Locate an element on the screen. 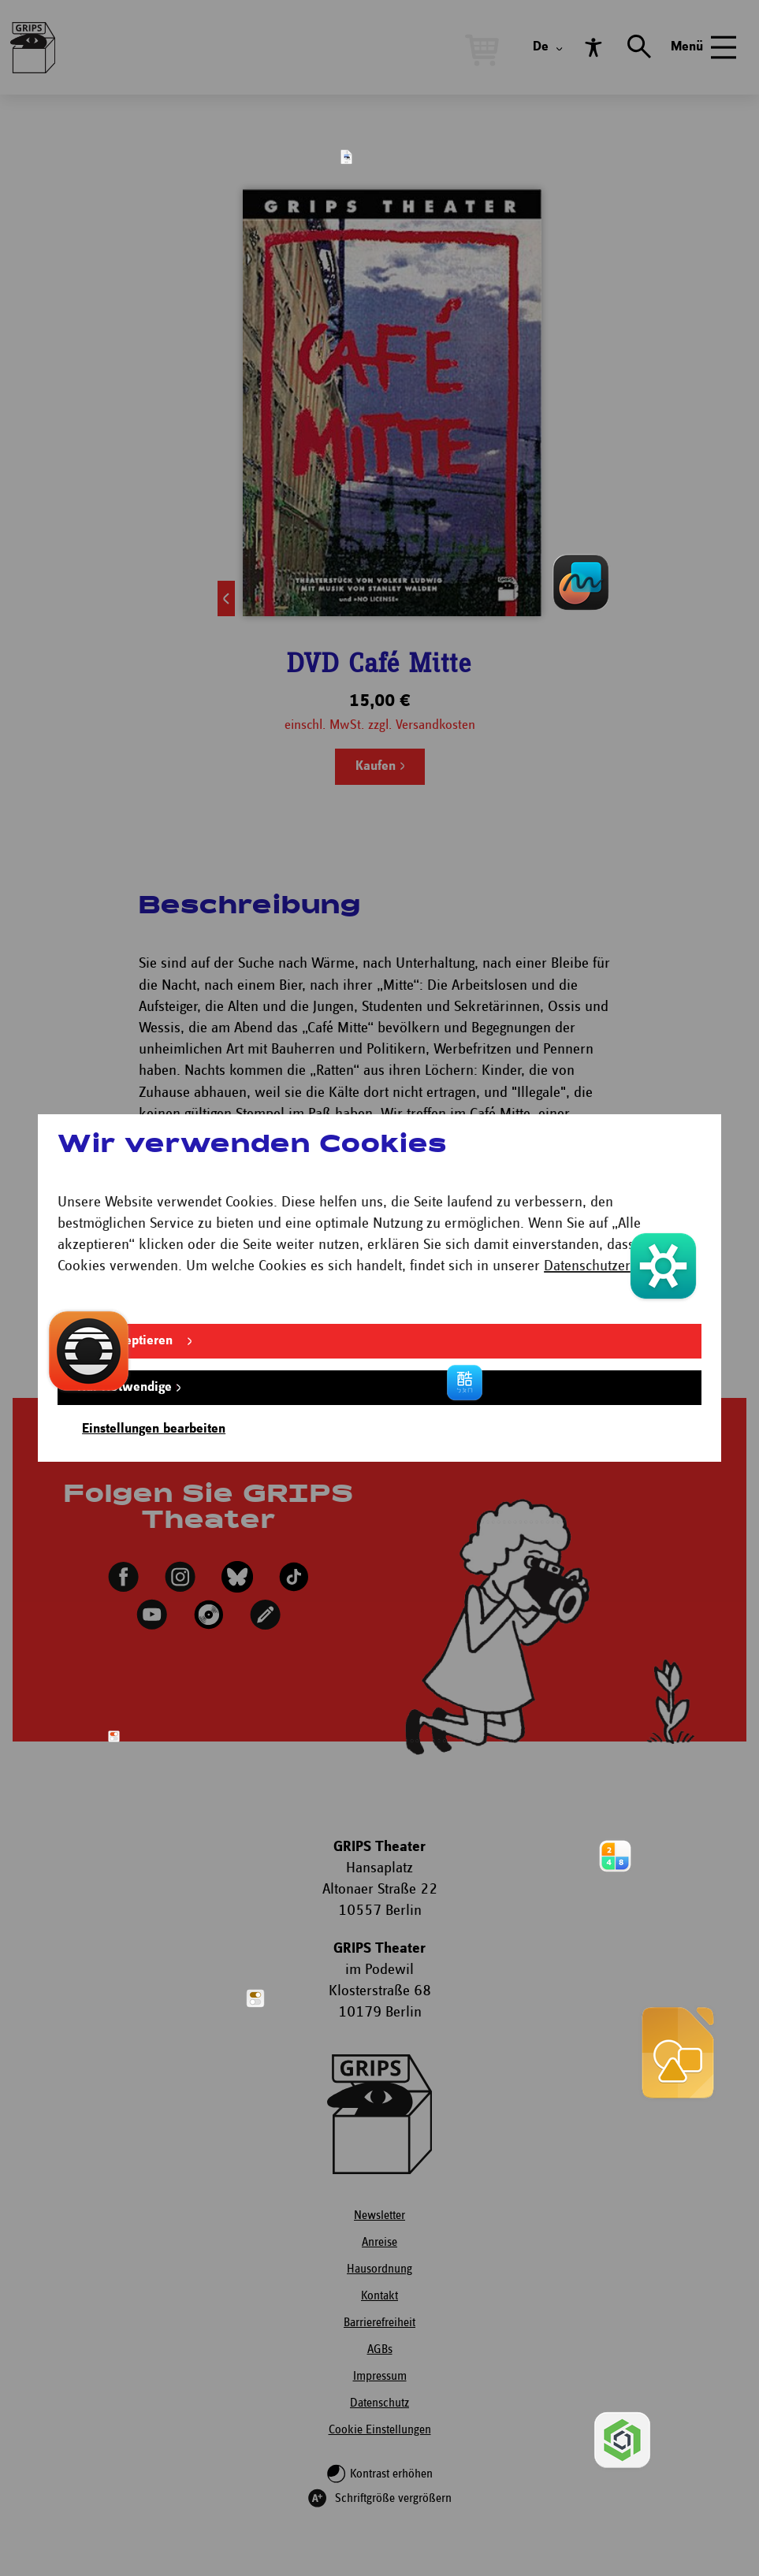 The height and width of the screenshot is (2576, 759). open libreoffice draw application is located at coordinates (678, 2053).